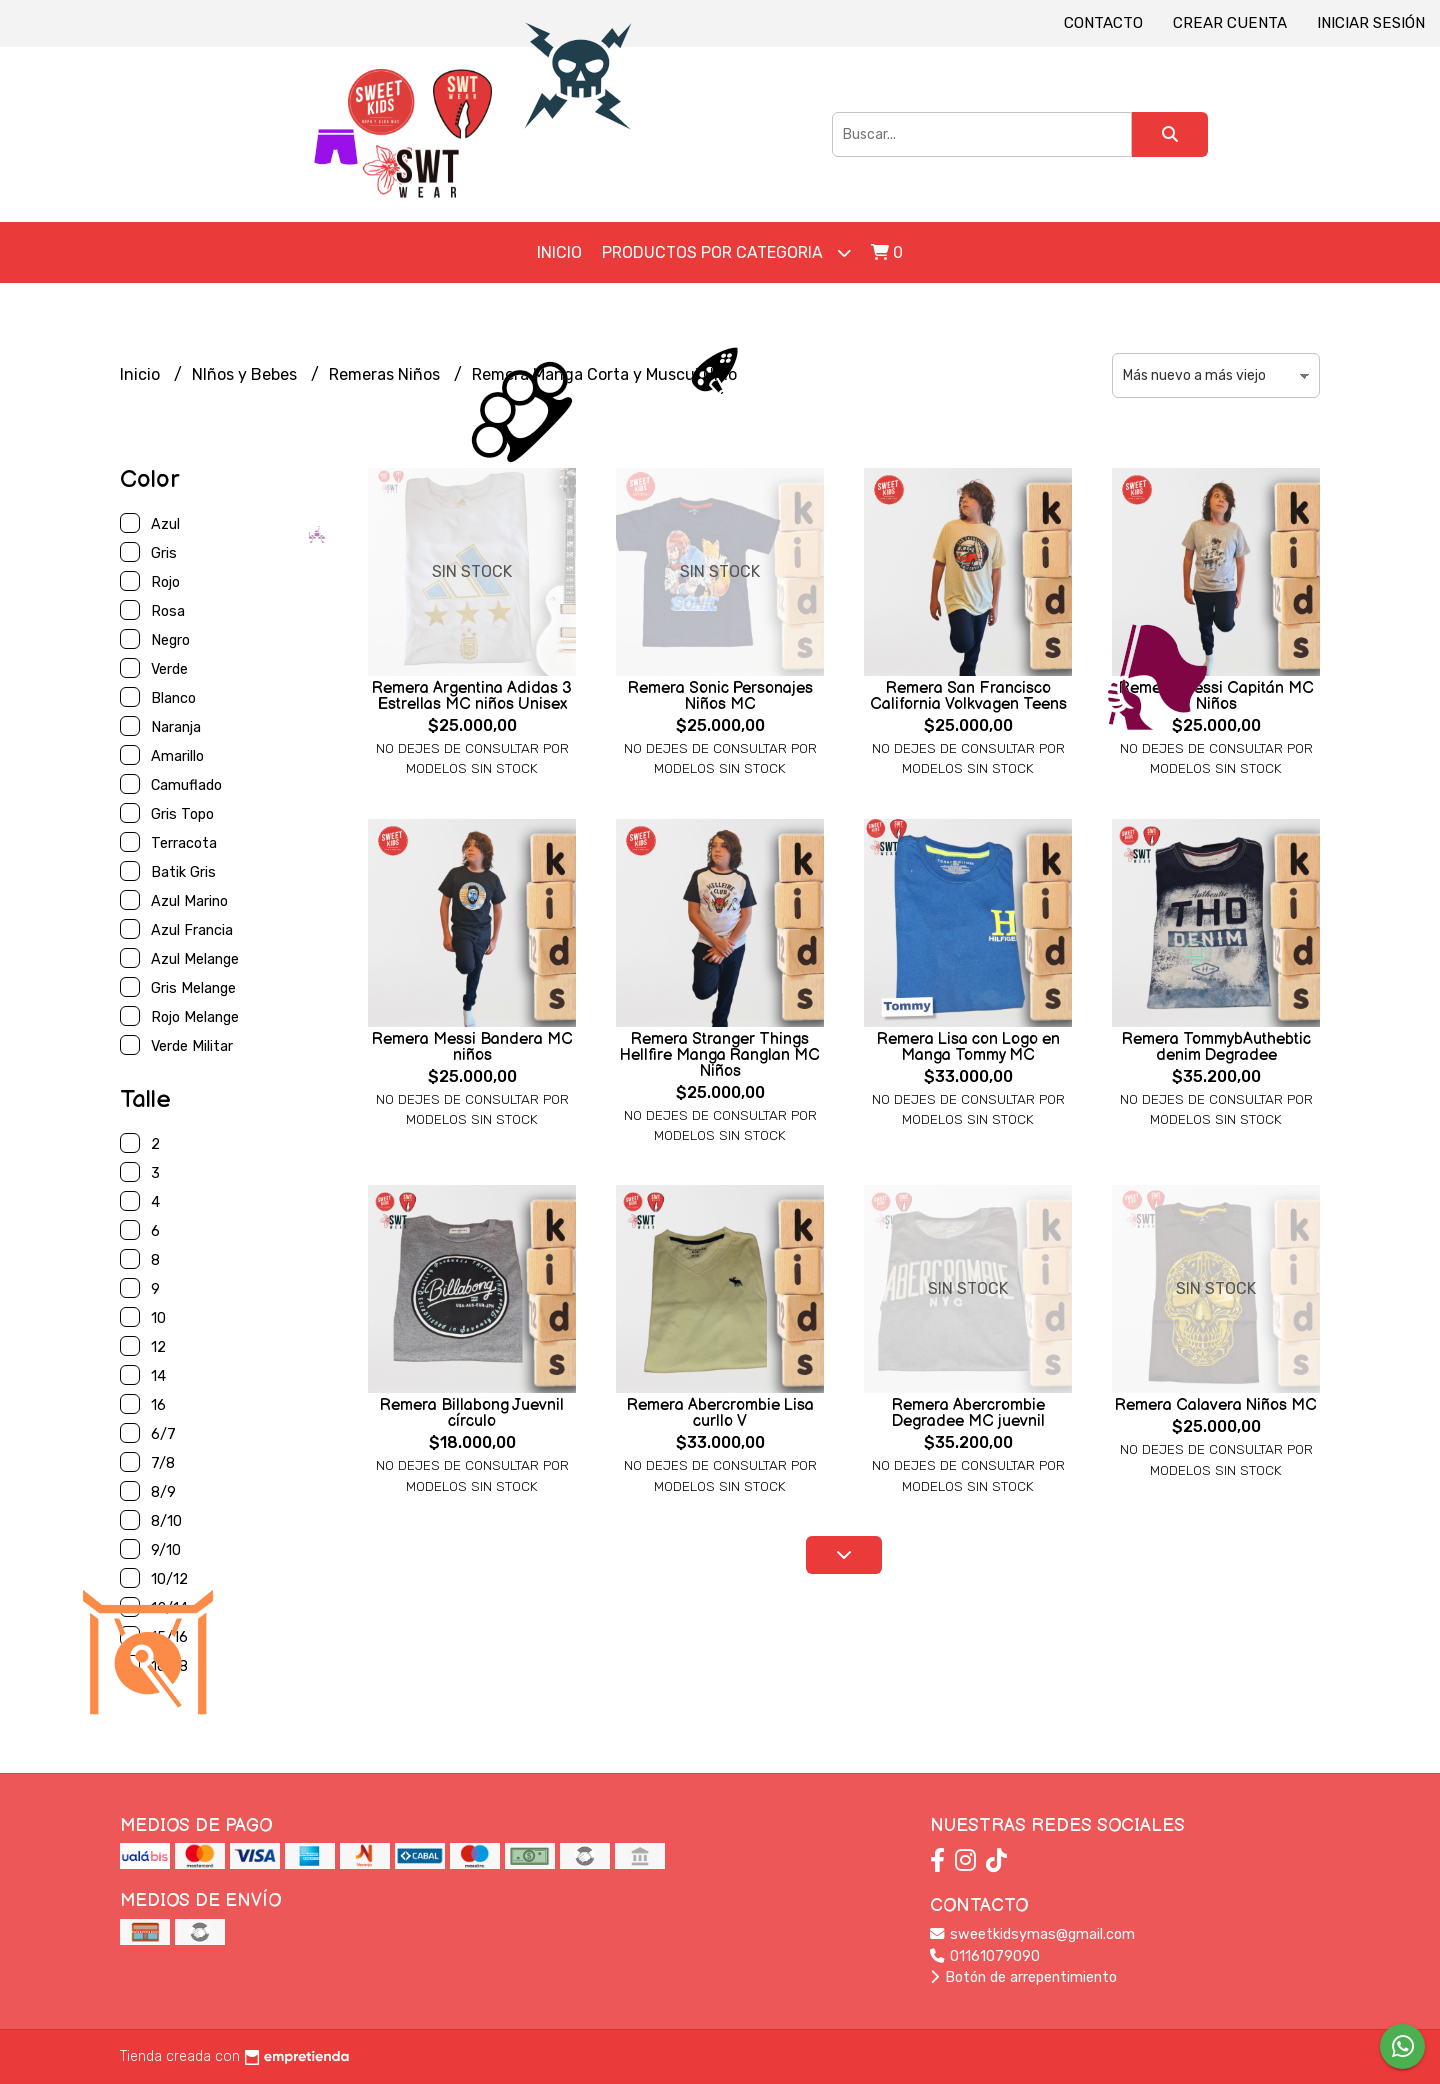 This screenshot has width=1440, height=2084. Describe the element at coordinates (577, 75) in the screenshot. I see `indicates a powerful attack or special ability` at that location.